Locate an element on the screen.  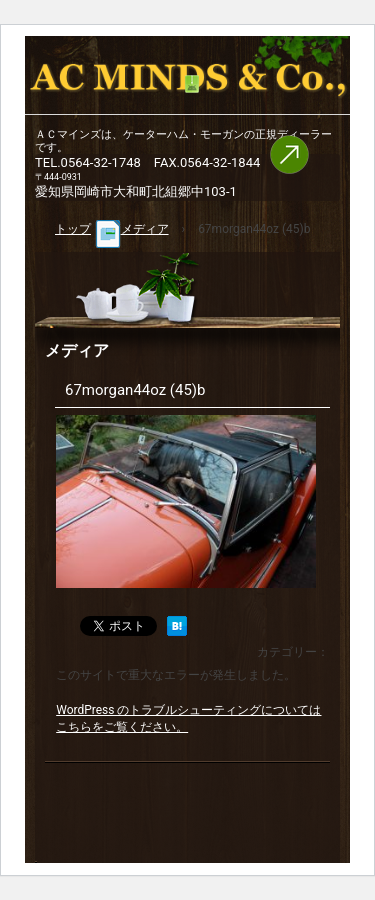
open a libreoffice writer document is located at coordinates (108, 234).